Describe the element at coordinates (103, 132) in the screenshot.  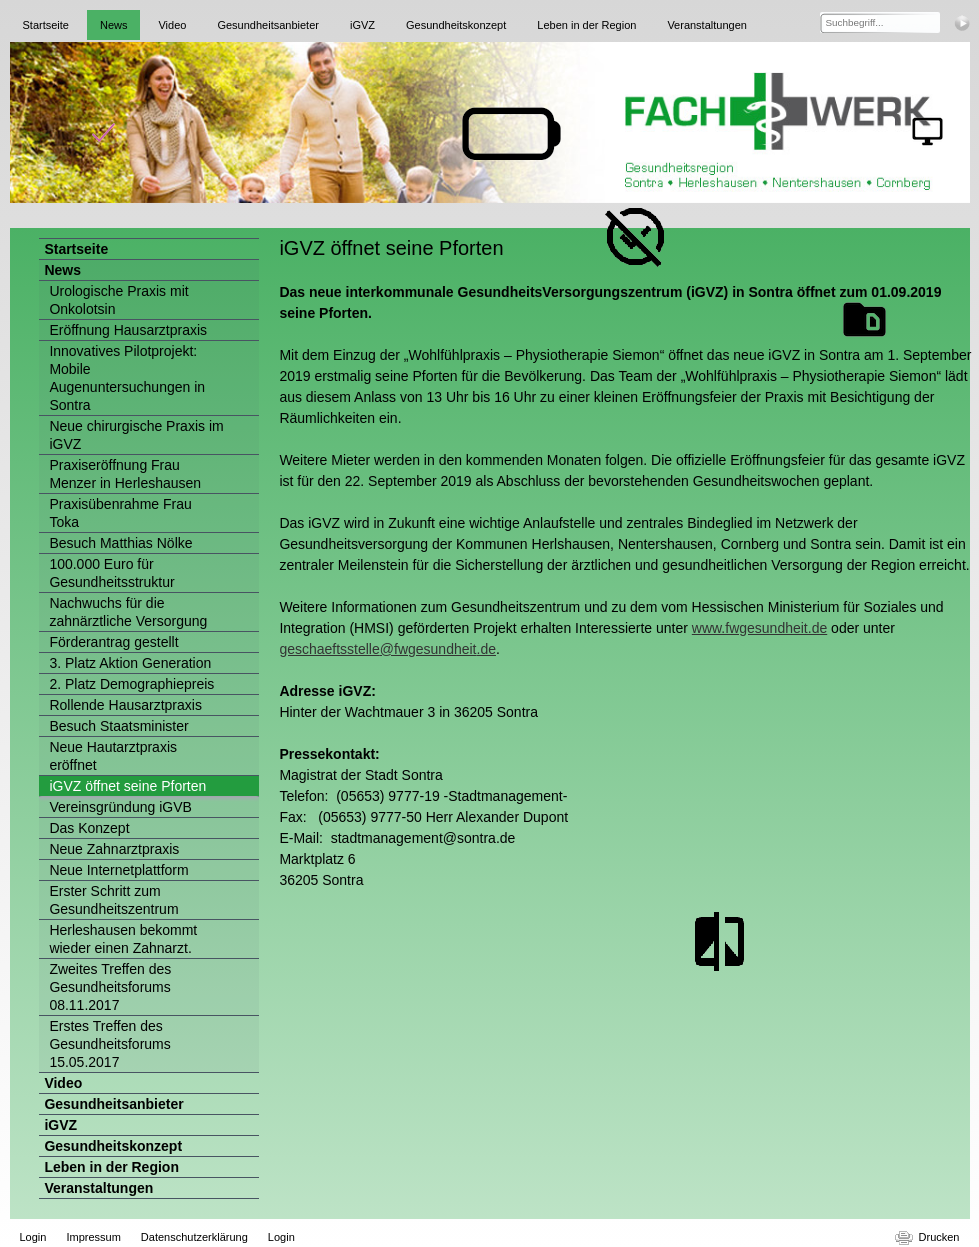
I see `confirm or submit an action` at that location.